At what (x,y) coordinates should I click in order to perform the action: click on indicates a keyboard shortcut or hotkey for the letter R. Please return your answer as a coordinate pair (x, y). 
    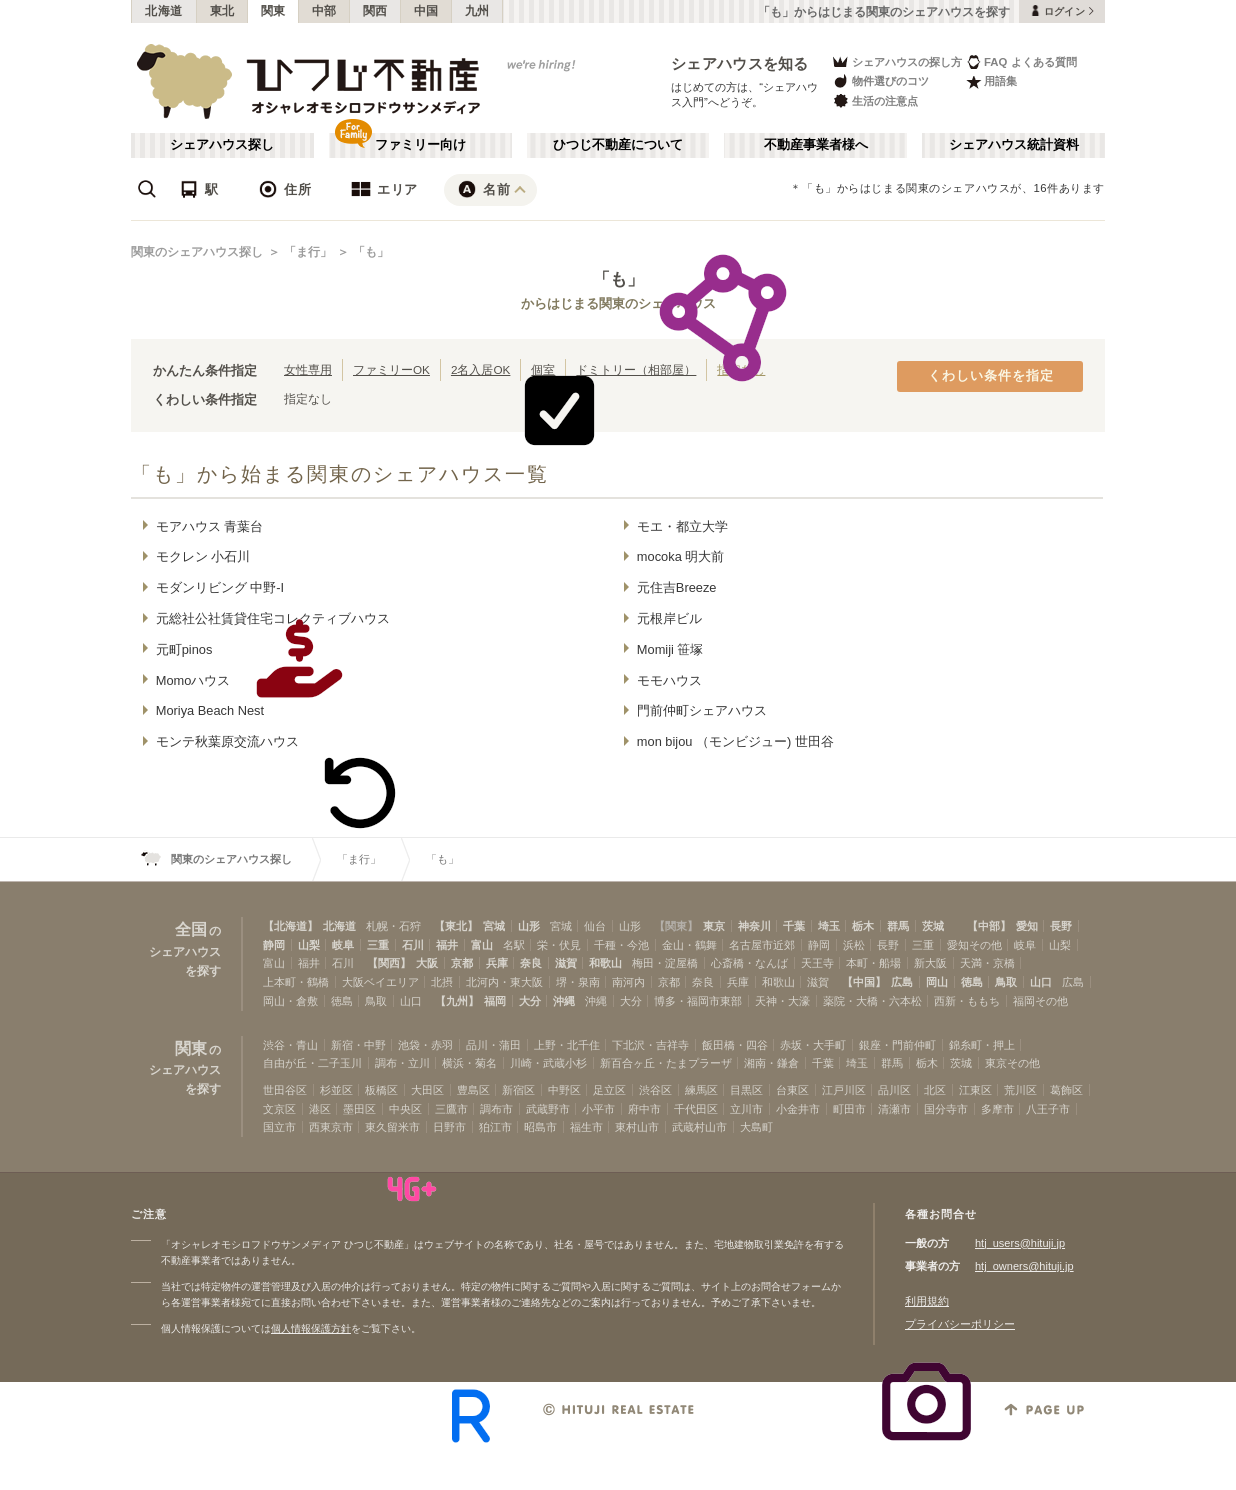
    Looking at the image, I should click on (471, 1416).